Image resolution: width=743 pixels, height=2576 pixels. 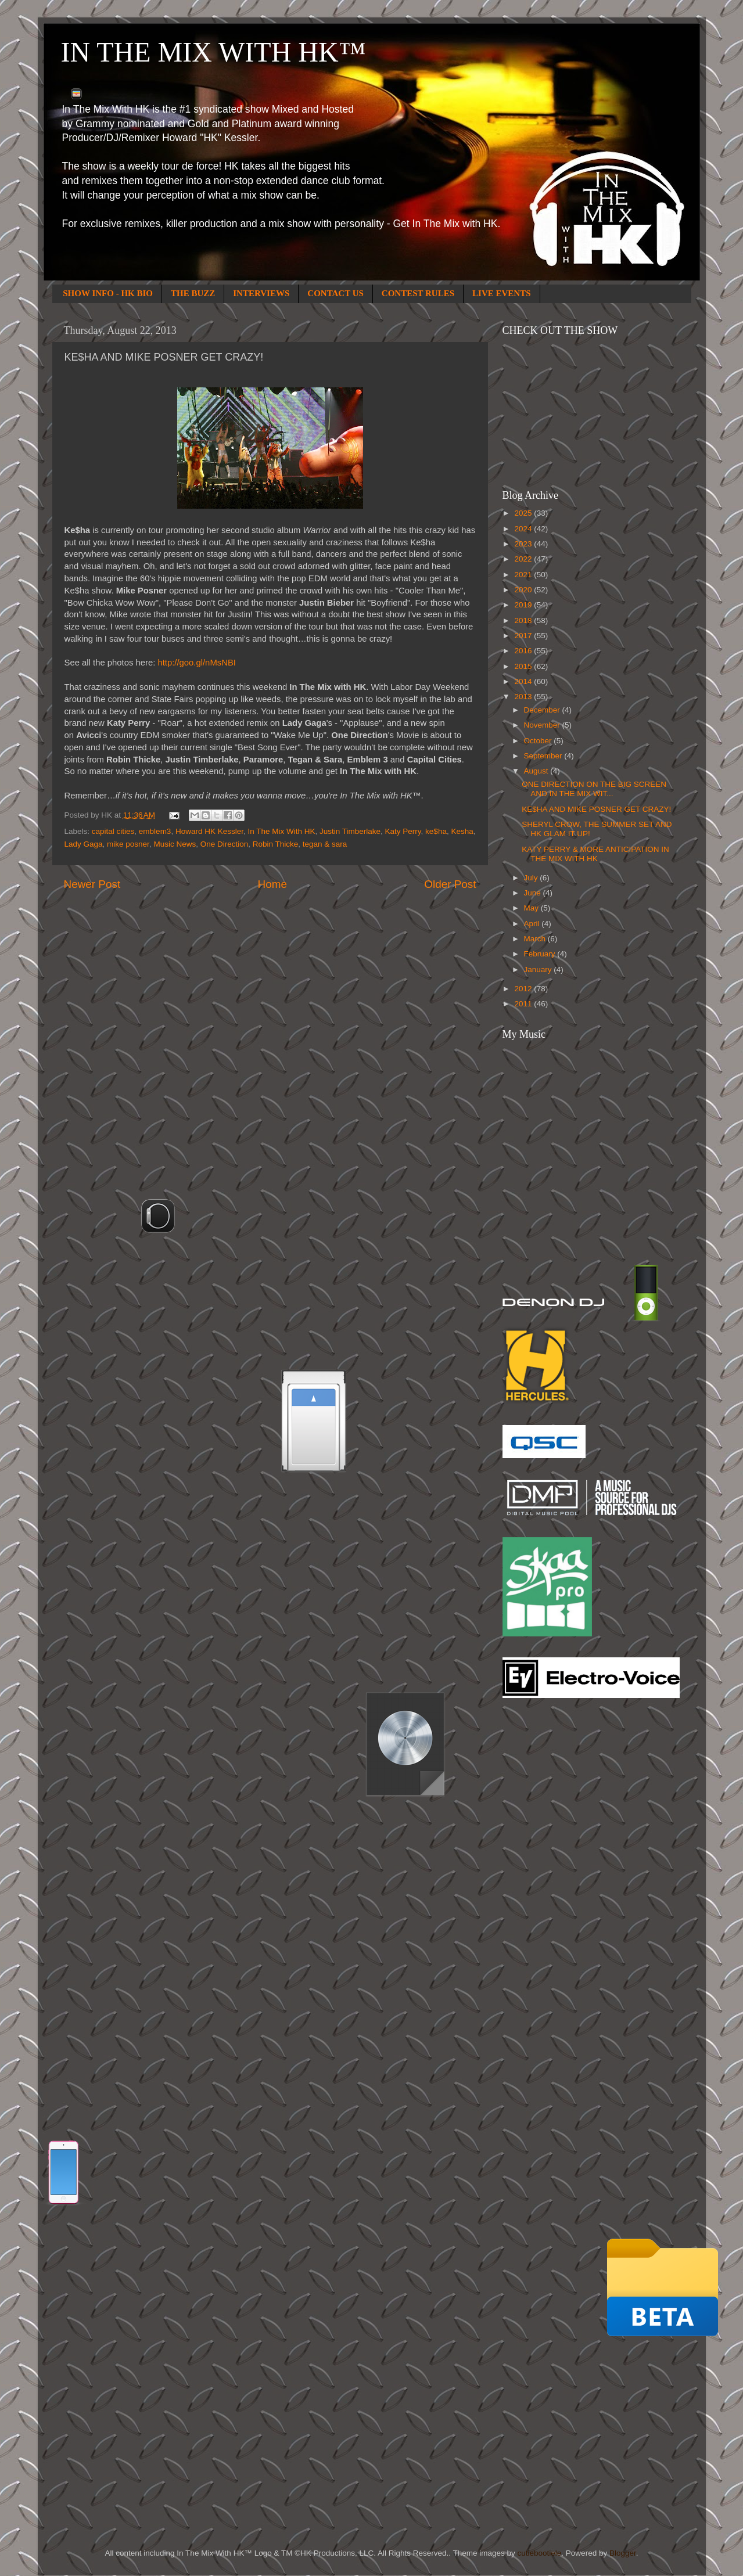 What do you see at coordinates (63, 2173) in the screenshot?
I see `iPod Touch device connected` at bounding box center [63, 2173].